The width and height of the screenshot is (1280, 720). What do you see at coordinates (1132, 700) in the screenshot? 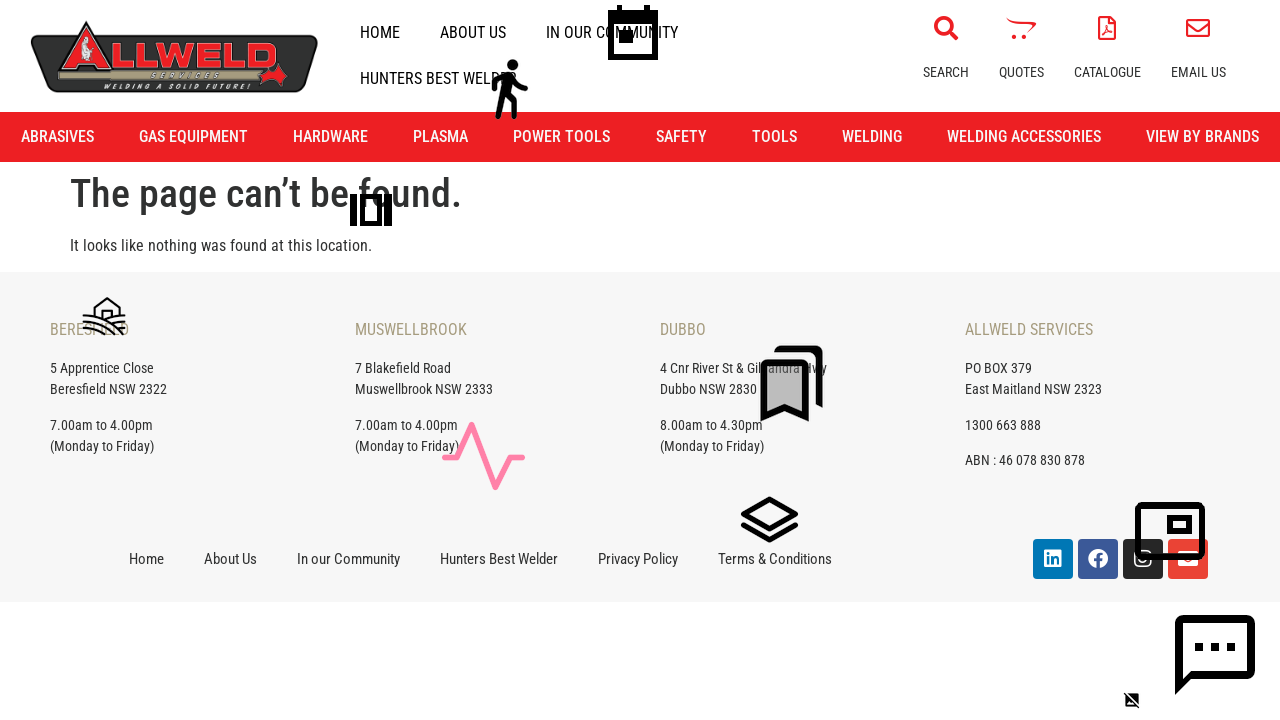
I see `image failed to load` at bounding box center [1132, 700].